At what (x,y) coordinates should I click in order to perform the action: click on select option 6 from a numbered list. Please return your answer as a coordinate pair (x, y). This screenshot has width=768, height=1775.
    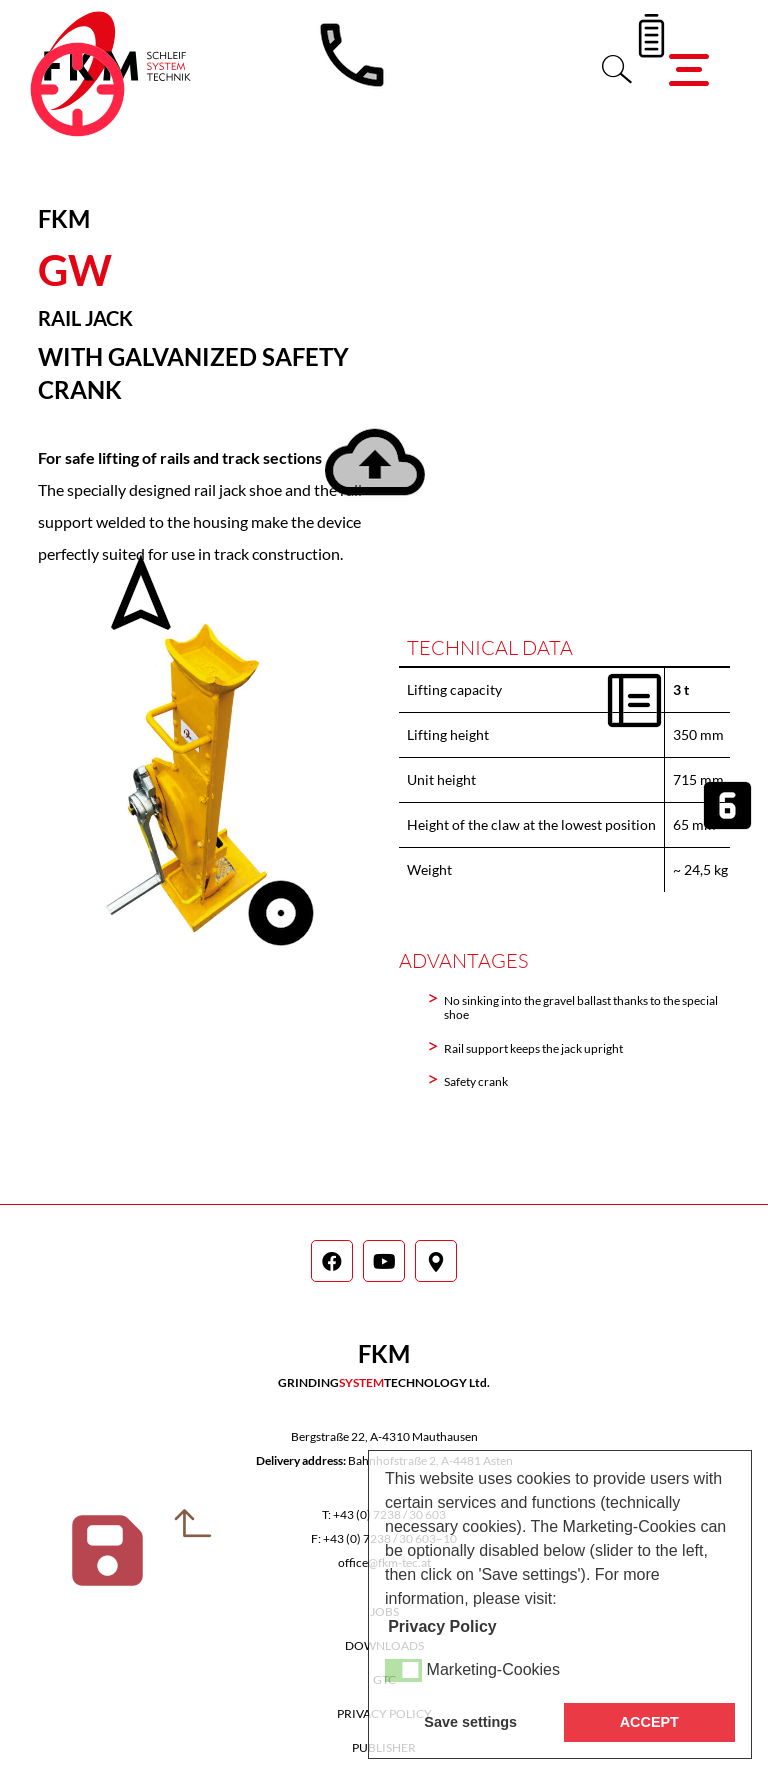
    Looking at the image, I should click on (727, 805).